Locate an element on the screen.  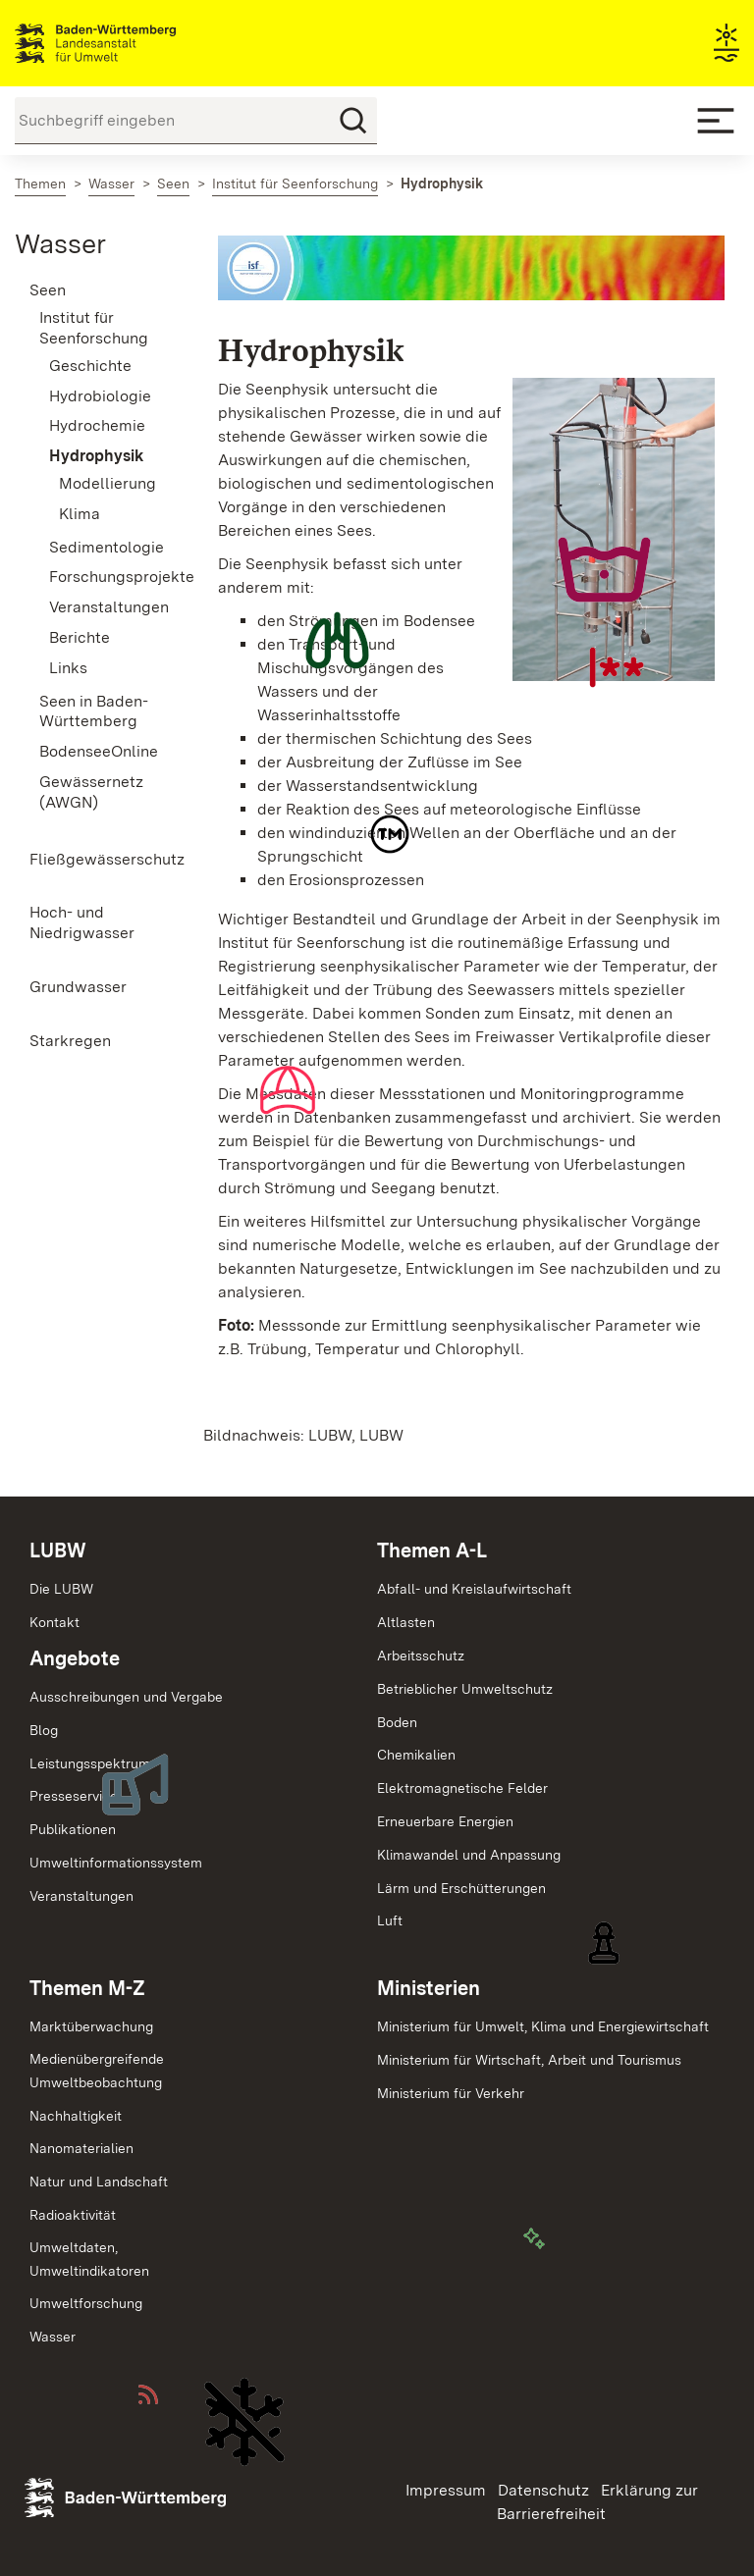
indicates cold wash setting for laundry is located at coordinates (604, 569).